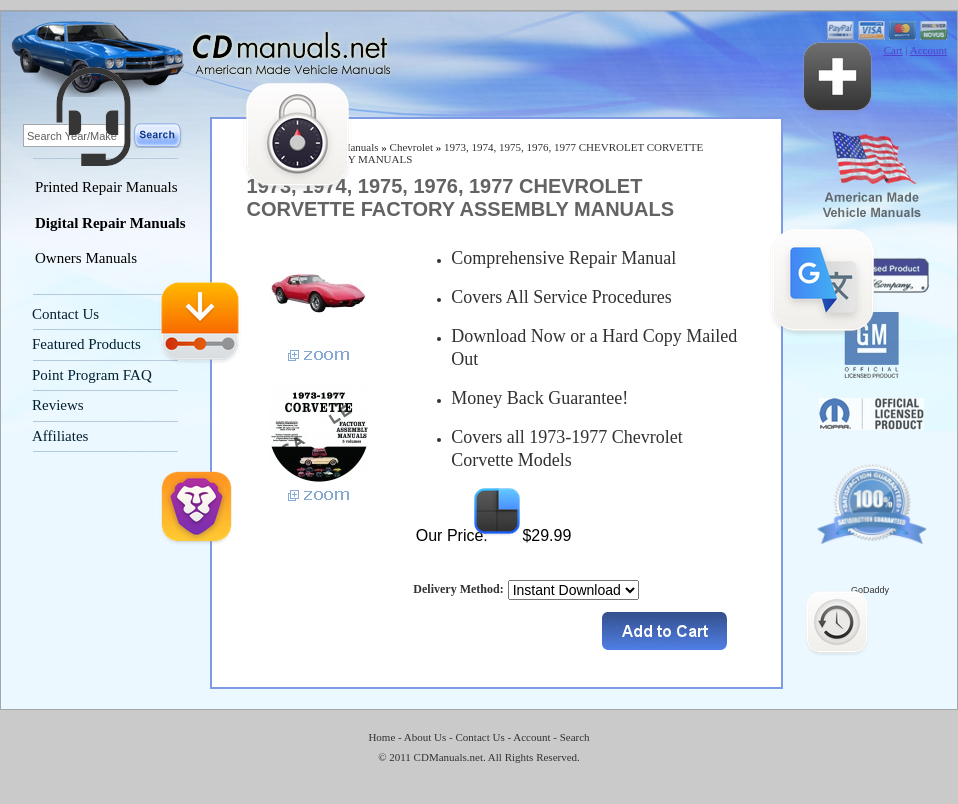  Describe the element at coordinates (837, 622) in the screenshot. I see `open déjà dup backup utility` at that location.